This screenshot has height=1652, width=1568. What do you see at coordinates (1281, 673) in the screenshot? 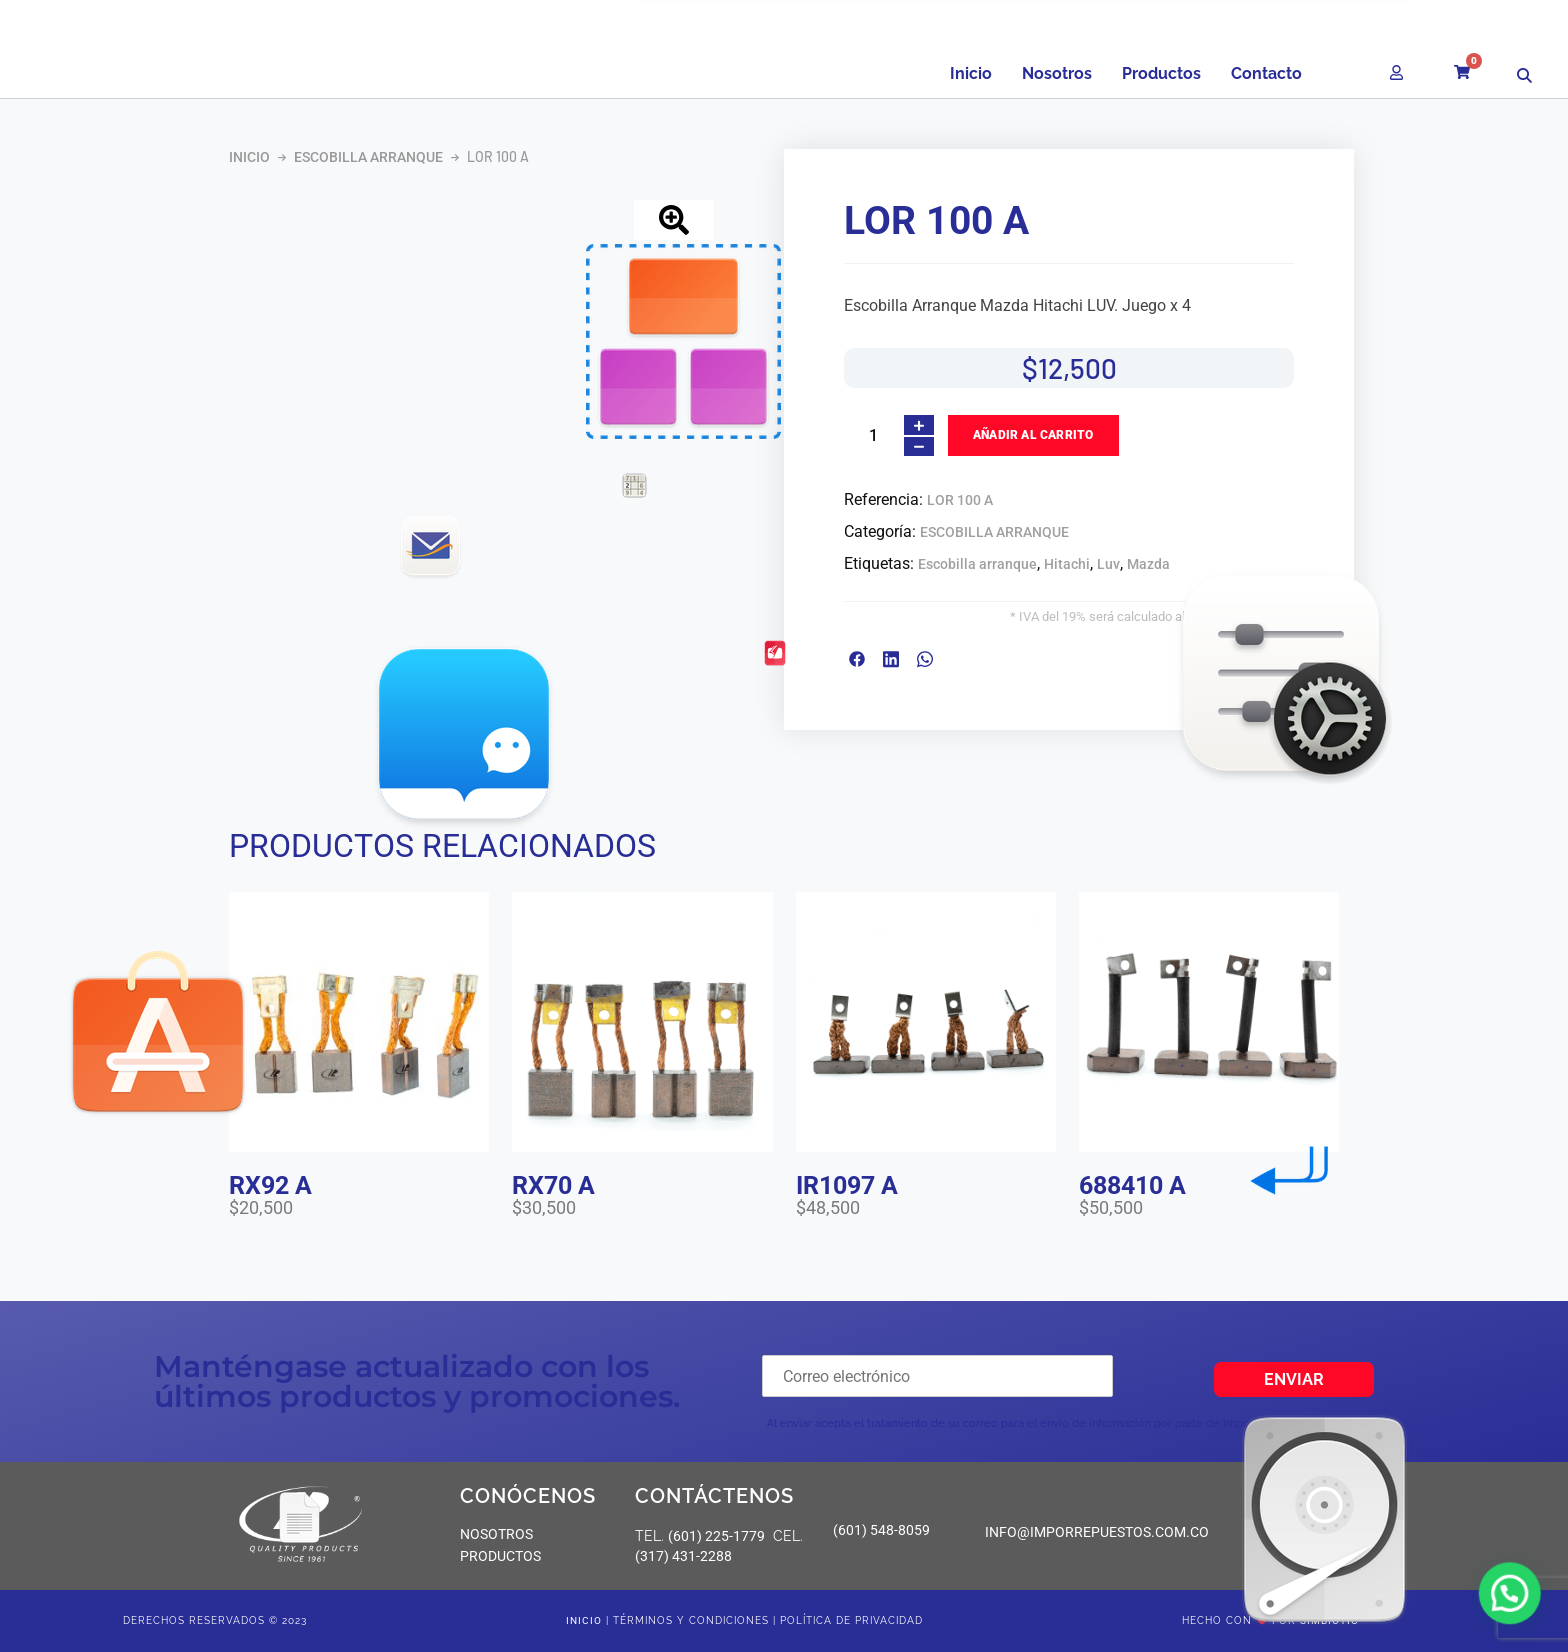
I see `open grub customizer to configure bootloader settings` at bounding box center [1281, 673].